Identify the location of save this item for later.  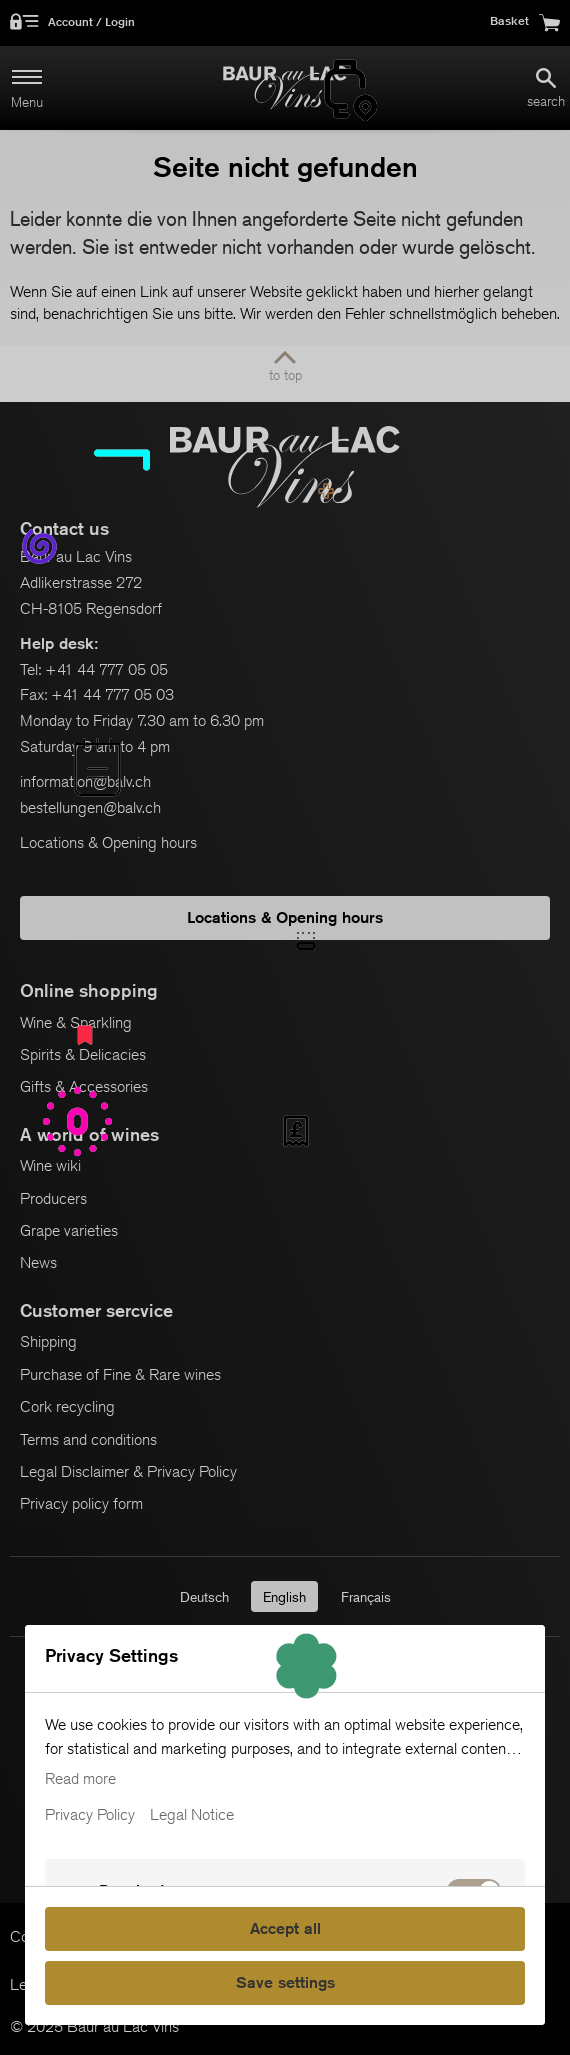
(85, 1035).